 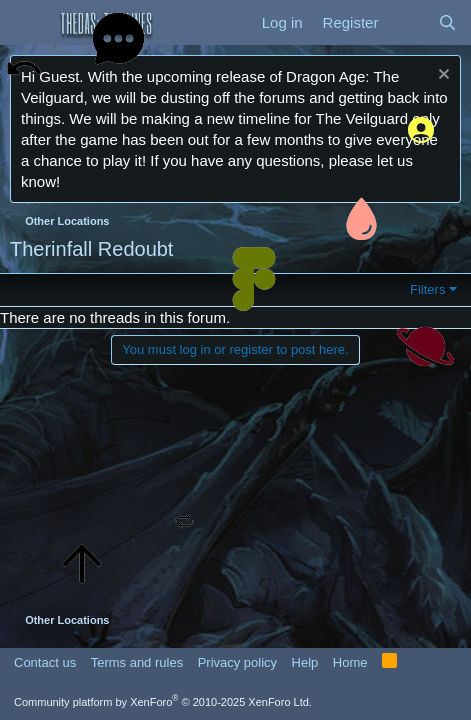 What do you see at coordinates (425, 346) in the screenshot?
I see `explore global or worldwide content` at bounding box center [425, 346].